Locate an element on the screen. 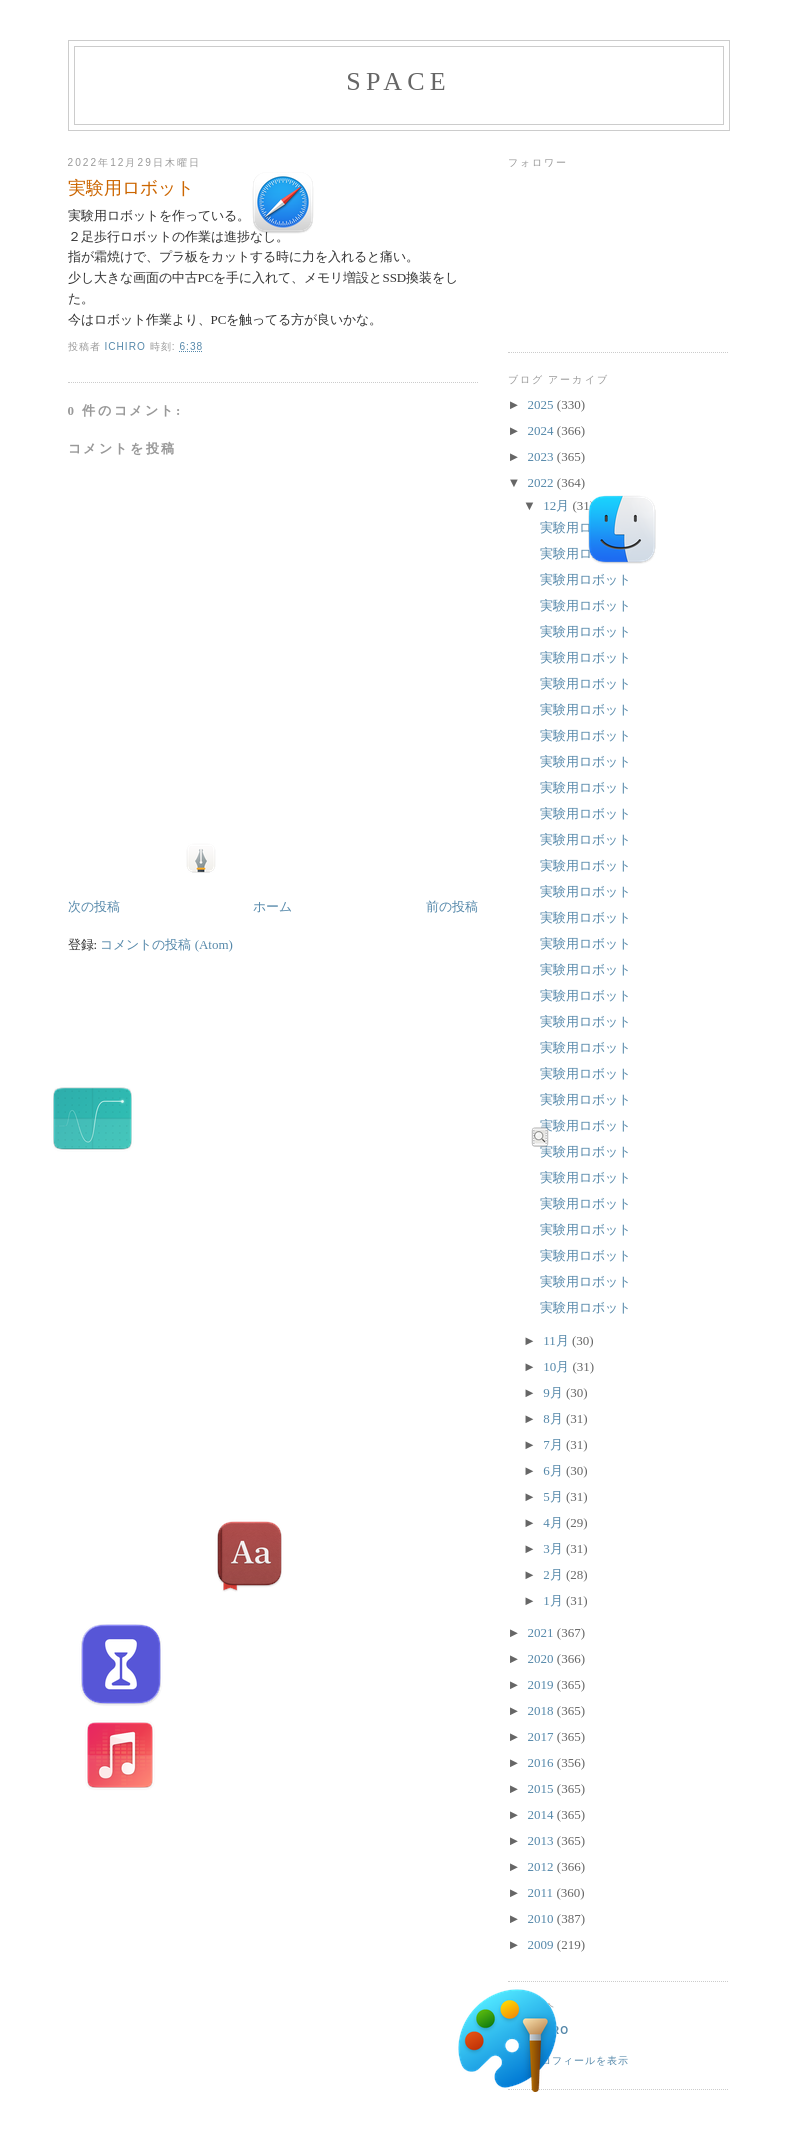  open the system logs application is located at coordinates (540, 1137).